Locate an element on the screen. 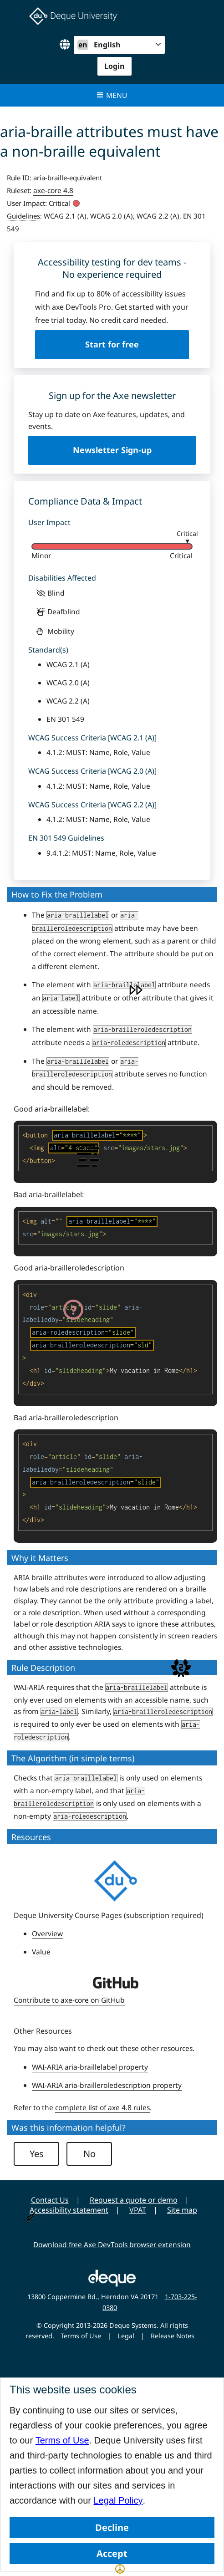 The image size is (224, 2576). peace symbol or anti-war indicator is located at coordinates (120, 2569).